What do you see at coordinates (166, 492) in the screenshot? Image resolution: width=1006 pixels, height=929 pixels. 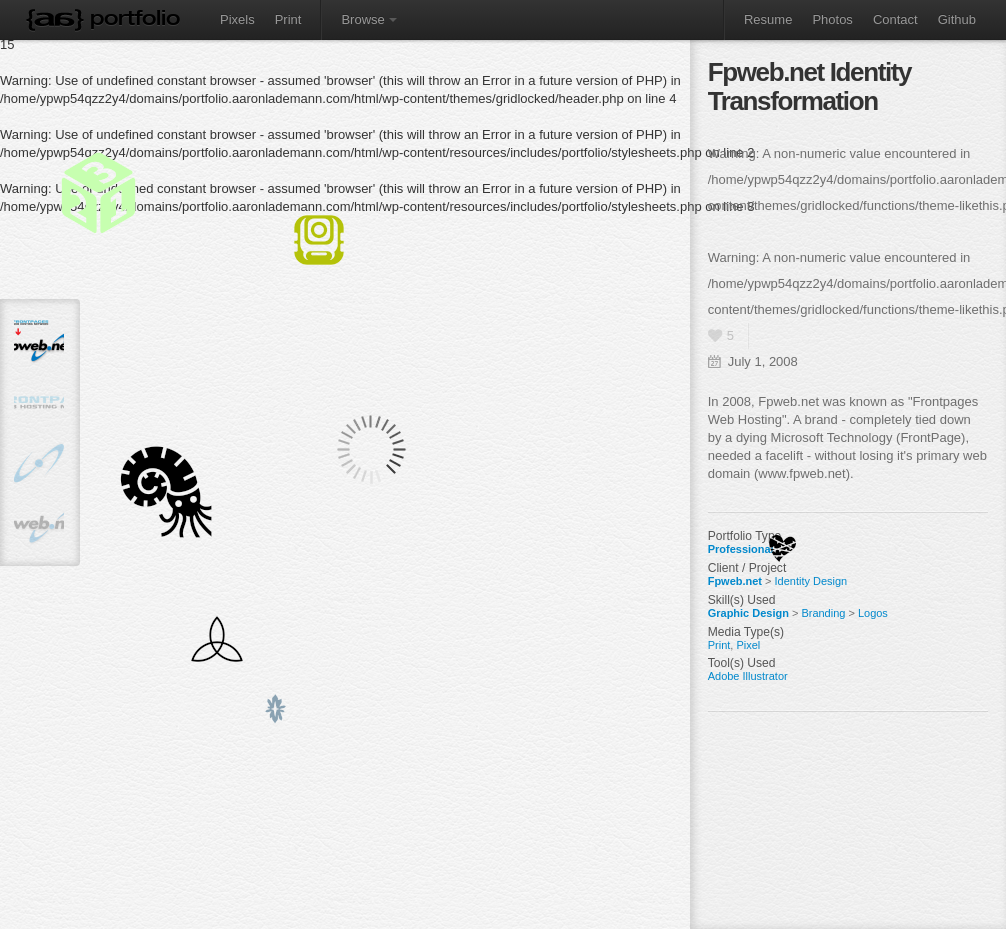 I see `fossil or paleontology category indicator` at bounding box center [166, 492].